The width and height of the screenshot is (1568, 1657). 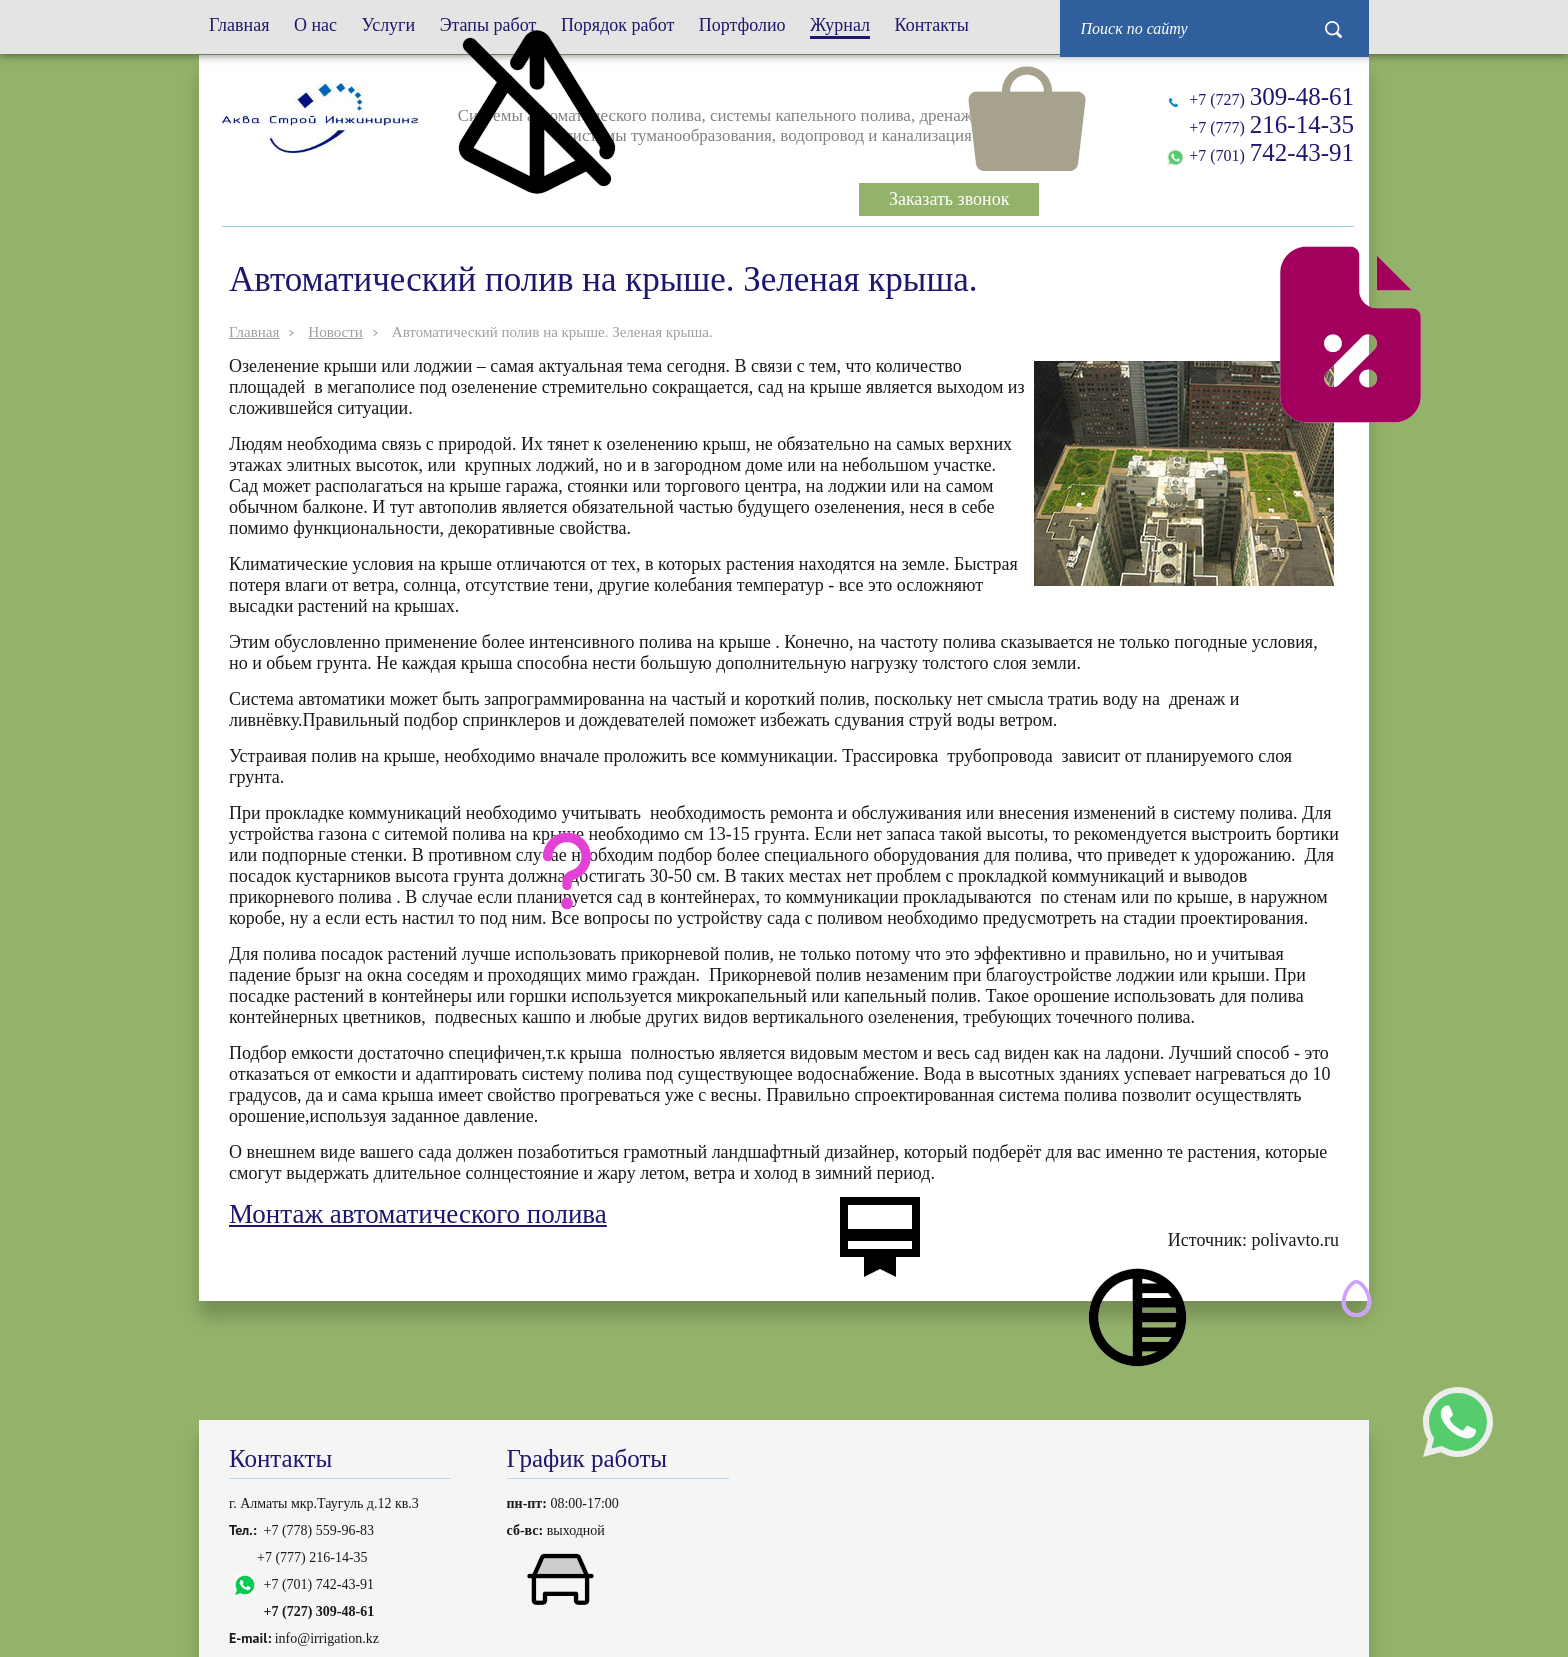 What do you see at coordinates (1356, 1298) in the screenshot?
I see `indicates egg or egg-containing ingredients in food items` at bounding box center [1356, 1298].